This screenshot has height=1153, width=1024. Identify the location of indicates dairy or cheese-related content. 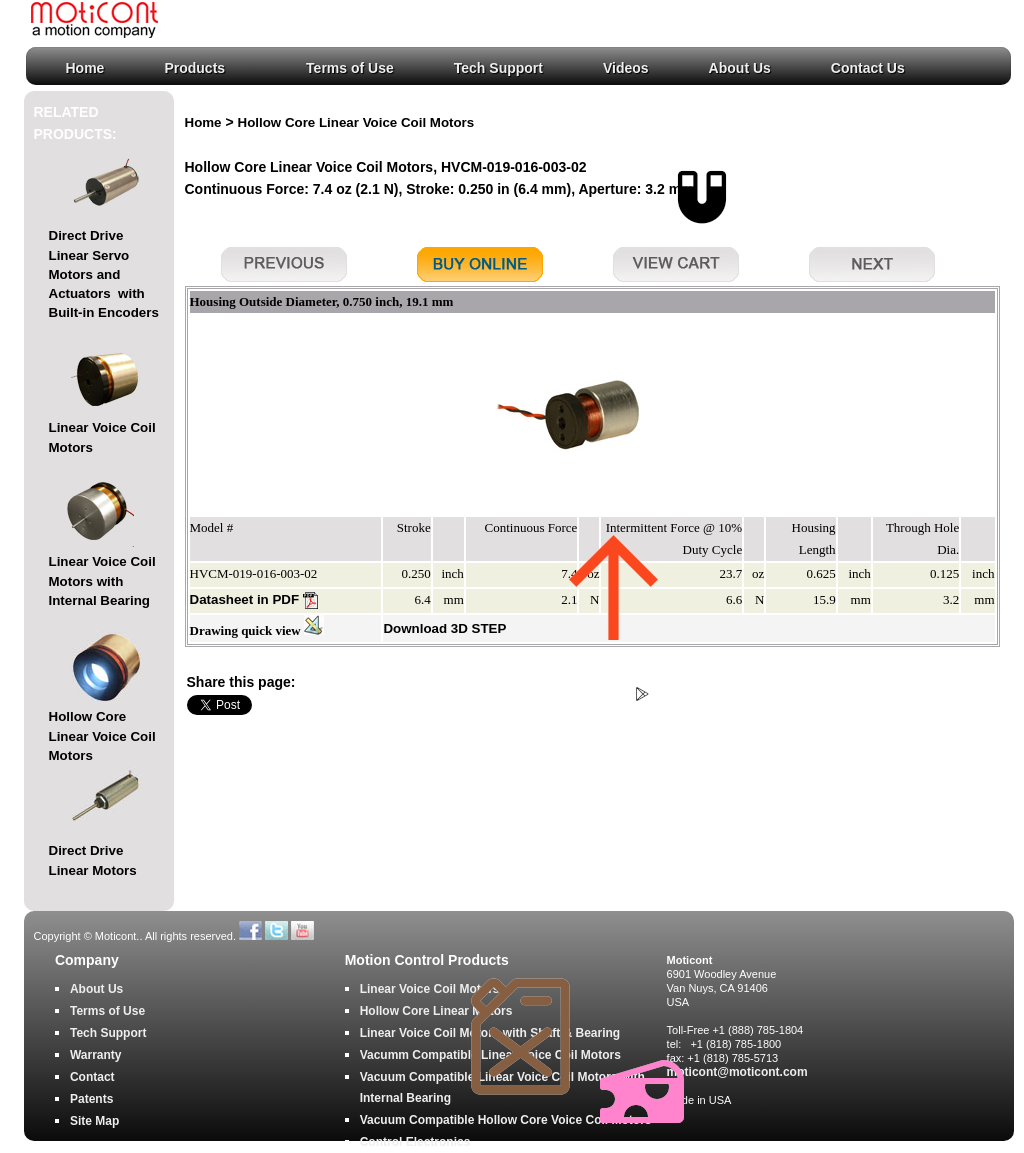
(642, 1096).